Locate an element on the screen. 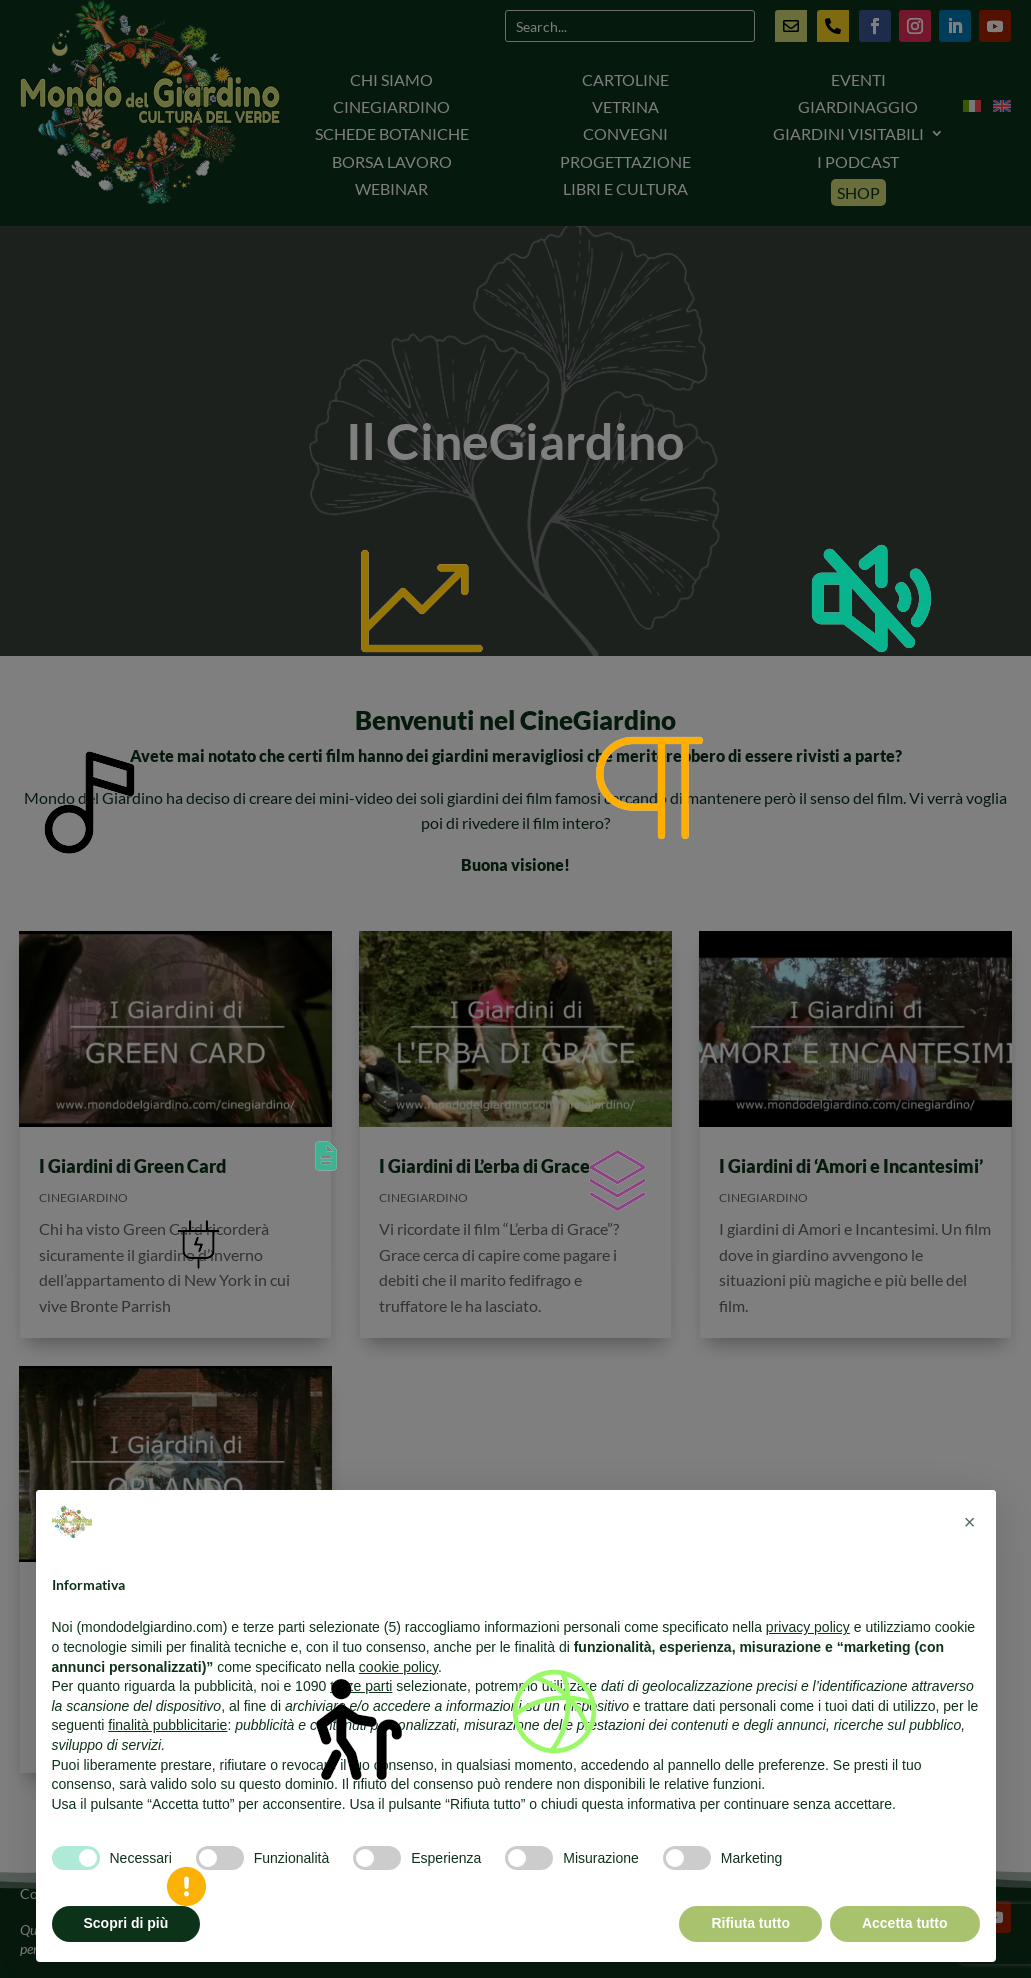  view document details is located at coordinates (326, 1156).